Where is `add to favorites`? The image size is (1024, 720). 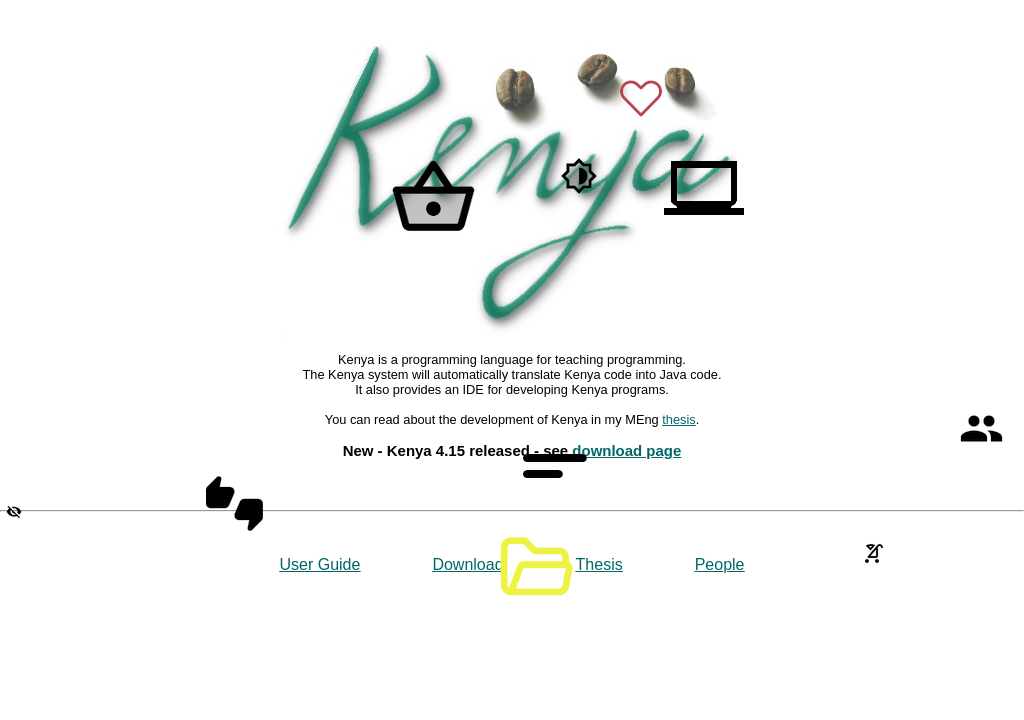 add to favorites is located at coordinates (641, 97).